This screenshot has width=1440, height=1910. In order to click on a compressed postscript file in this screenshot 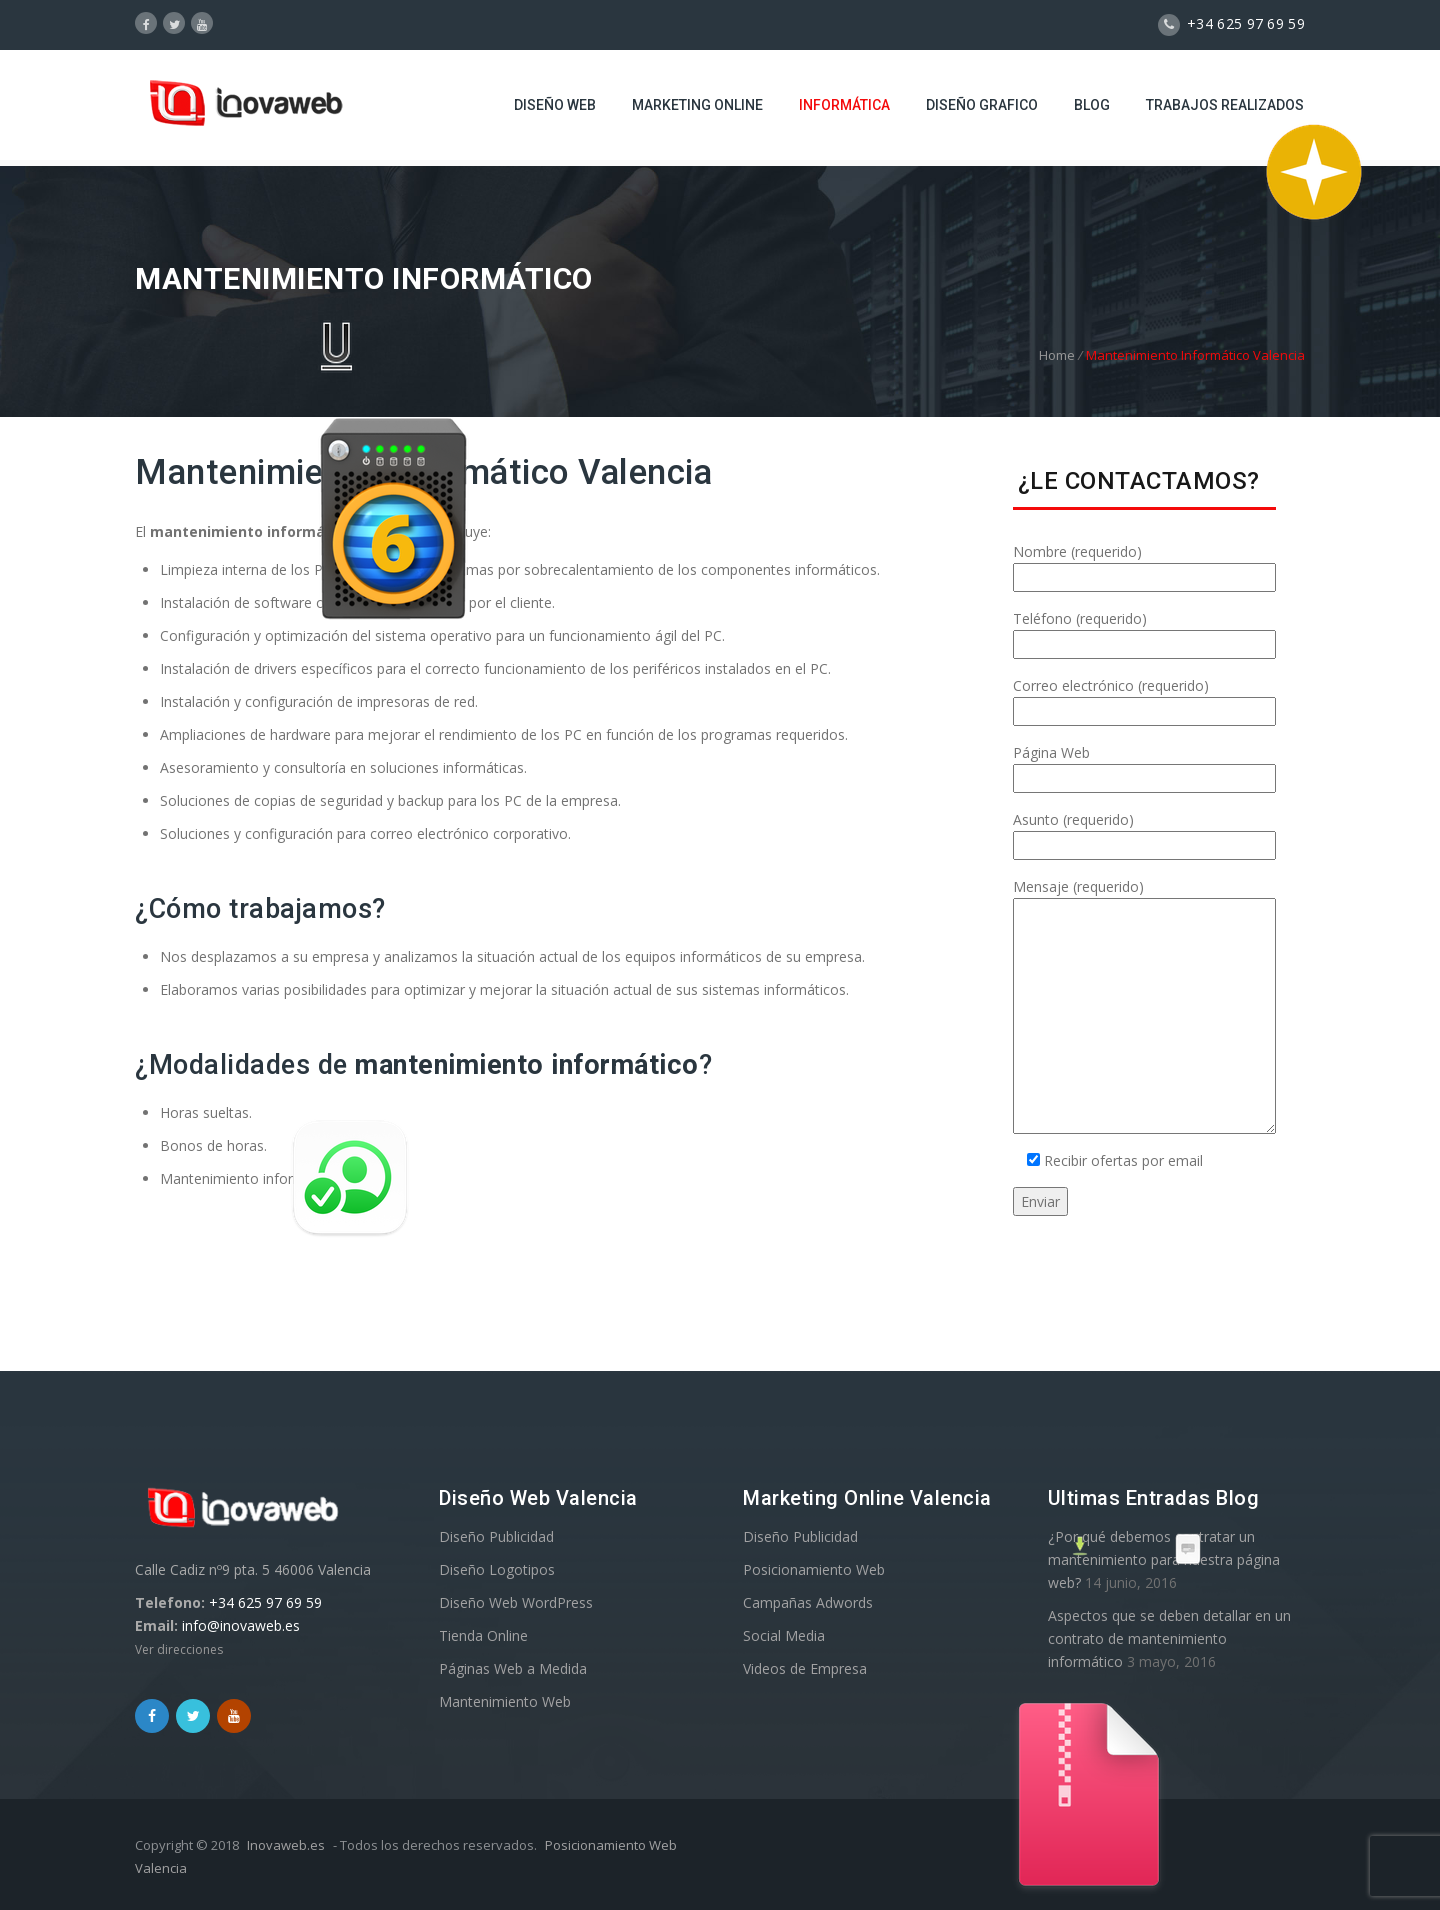, I will do `click(1089, 1798)`.